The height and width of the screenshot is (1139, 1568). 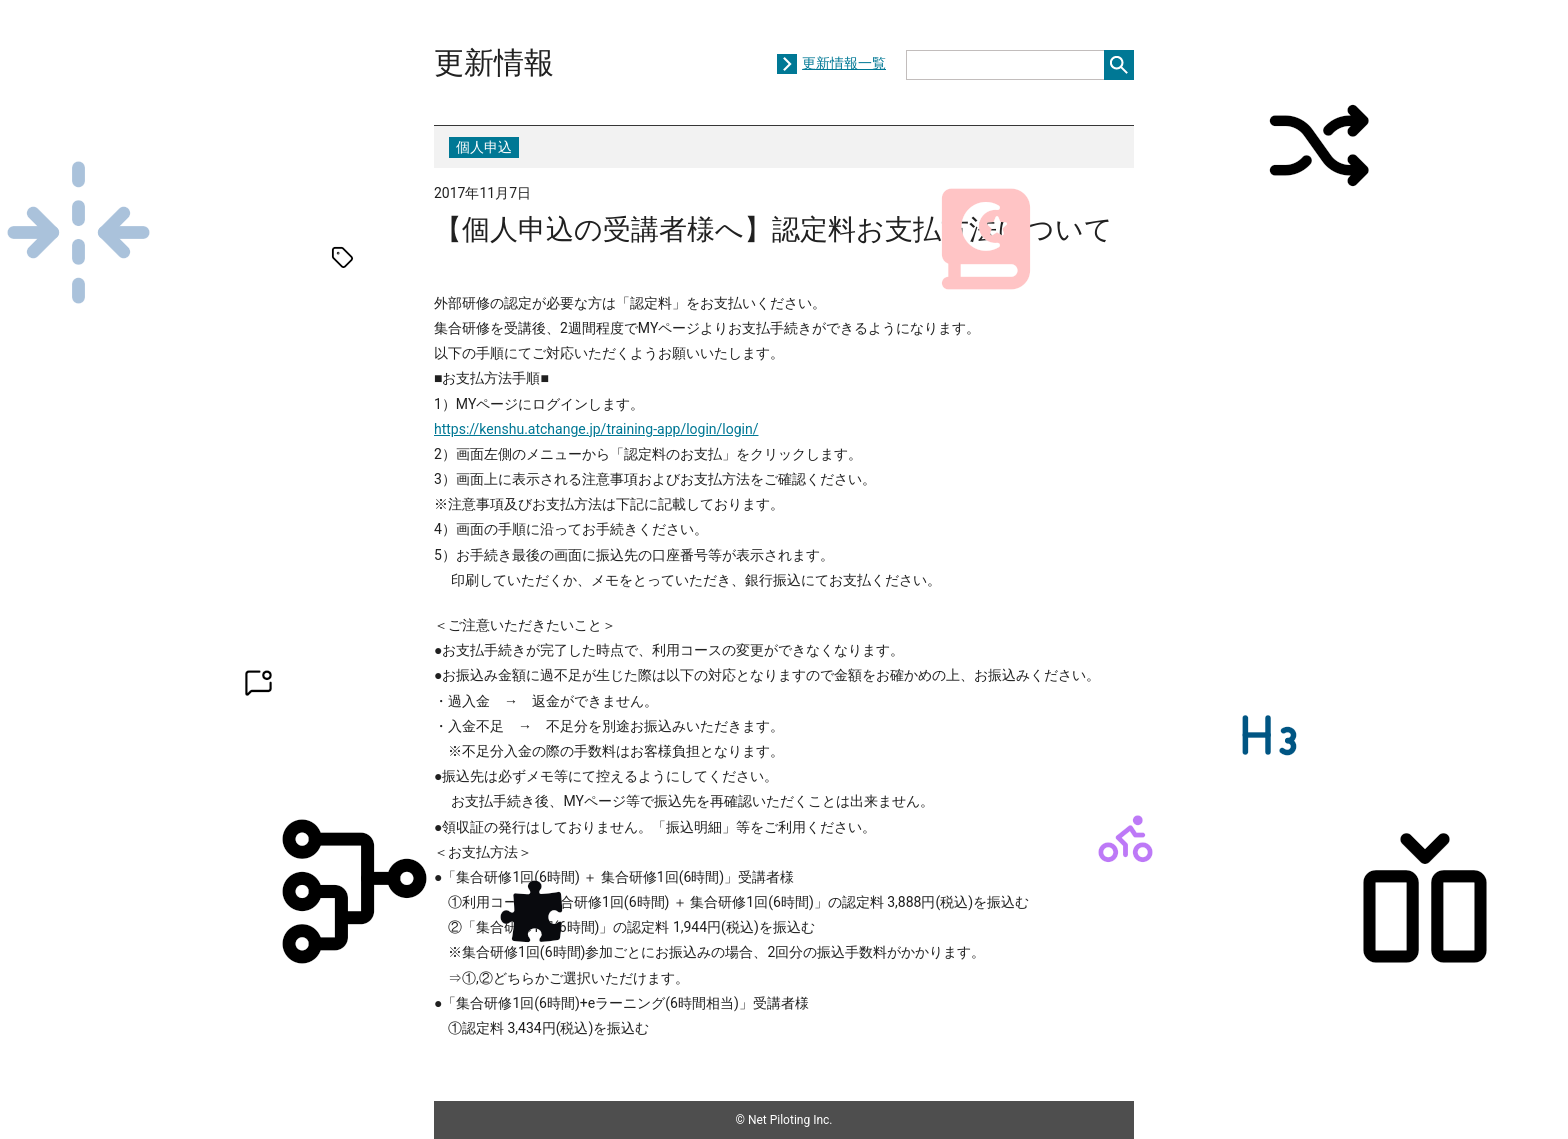 I want to click on shuffle playlist or queue order, so click(x=1317, y=145).